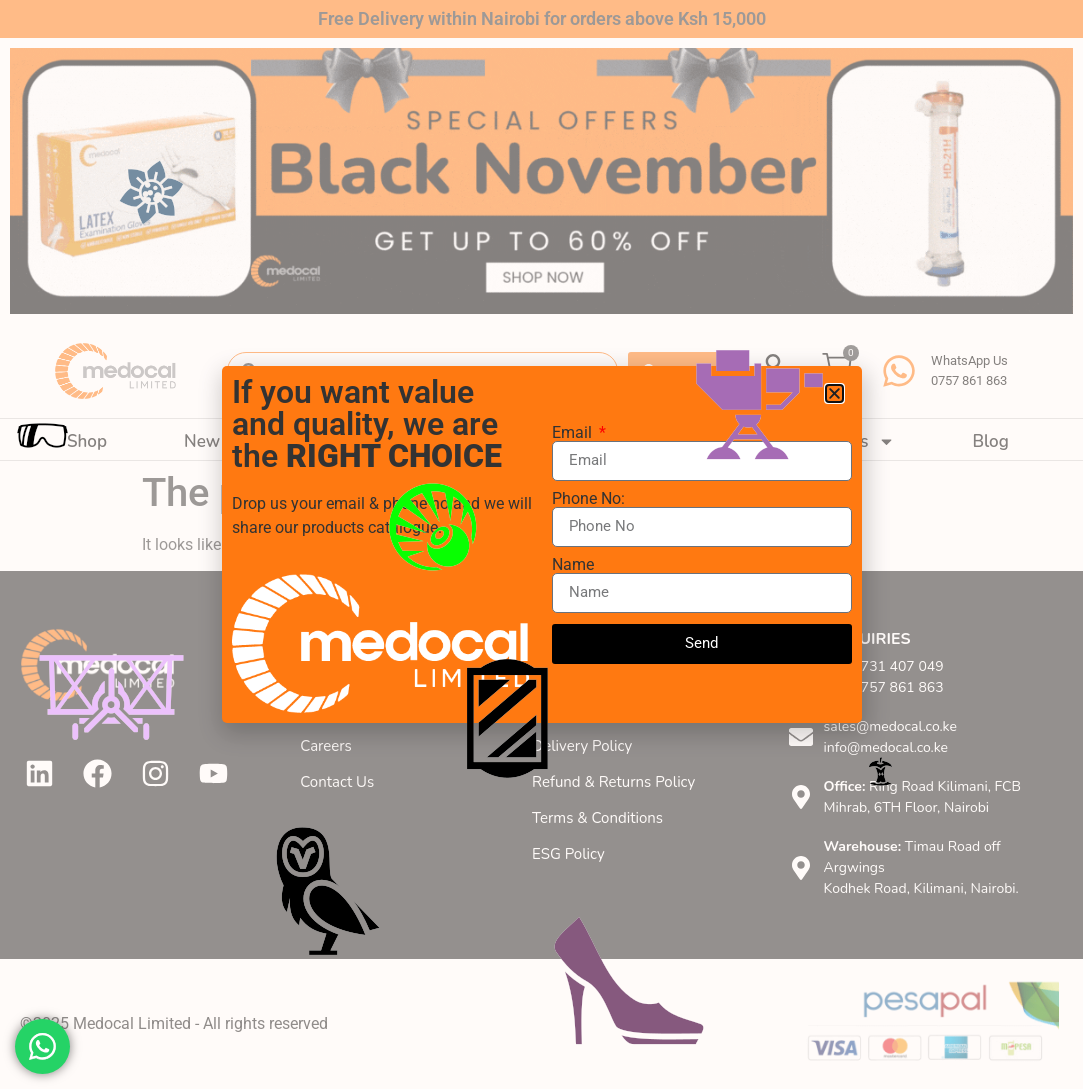 Image resolution: width=1083 pixels, height=1089 pixels. I want to click on view surveillance or monitoring status, so click(433, 527).